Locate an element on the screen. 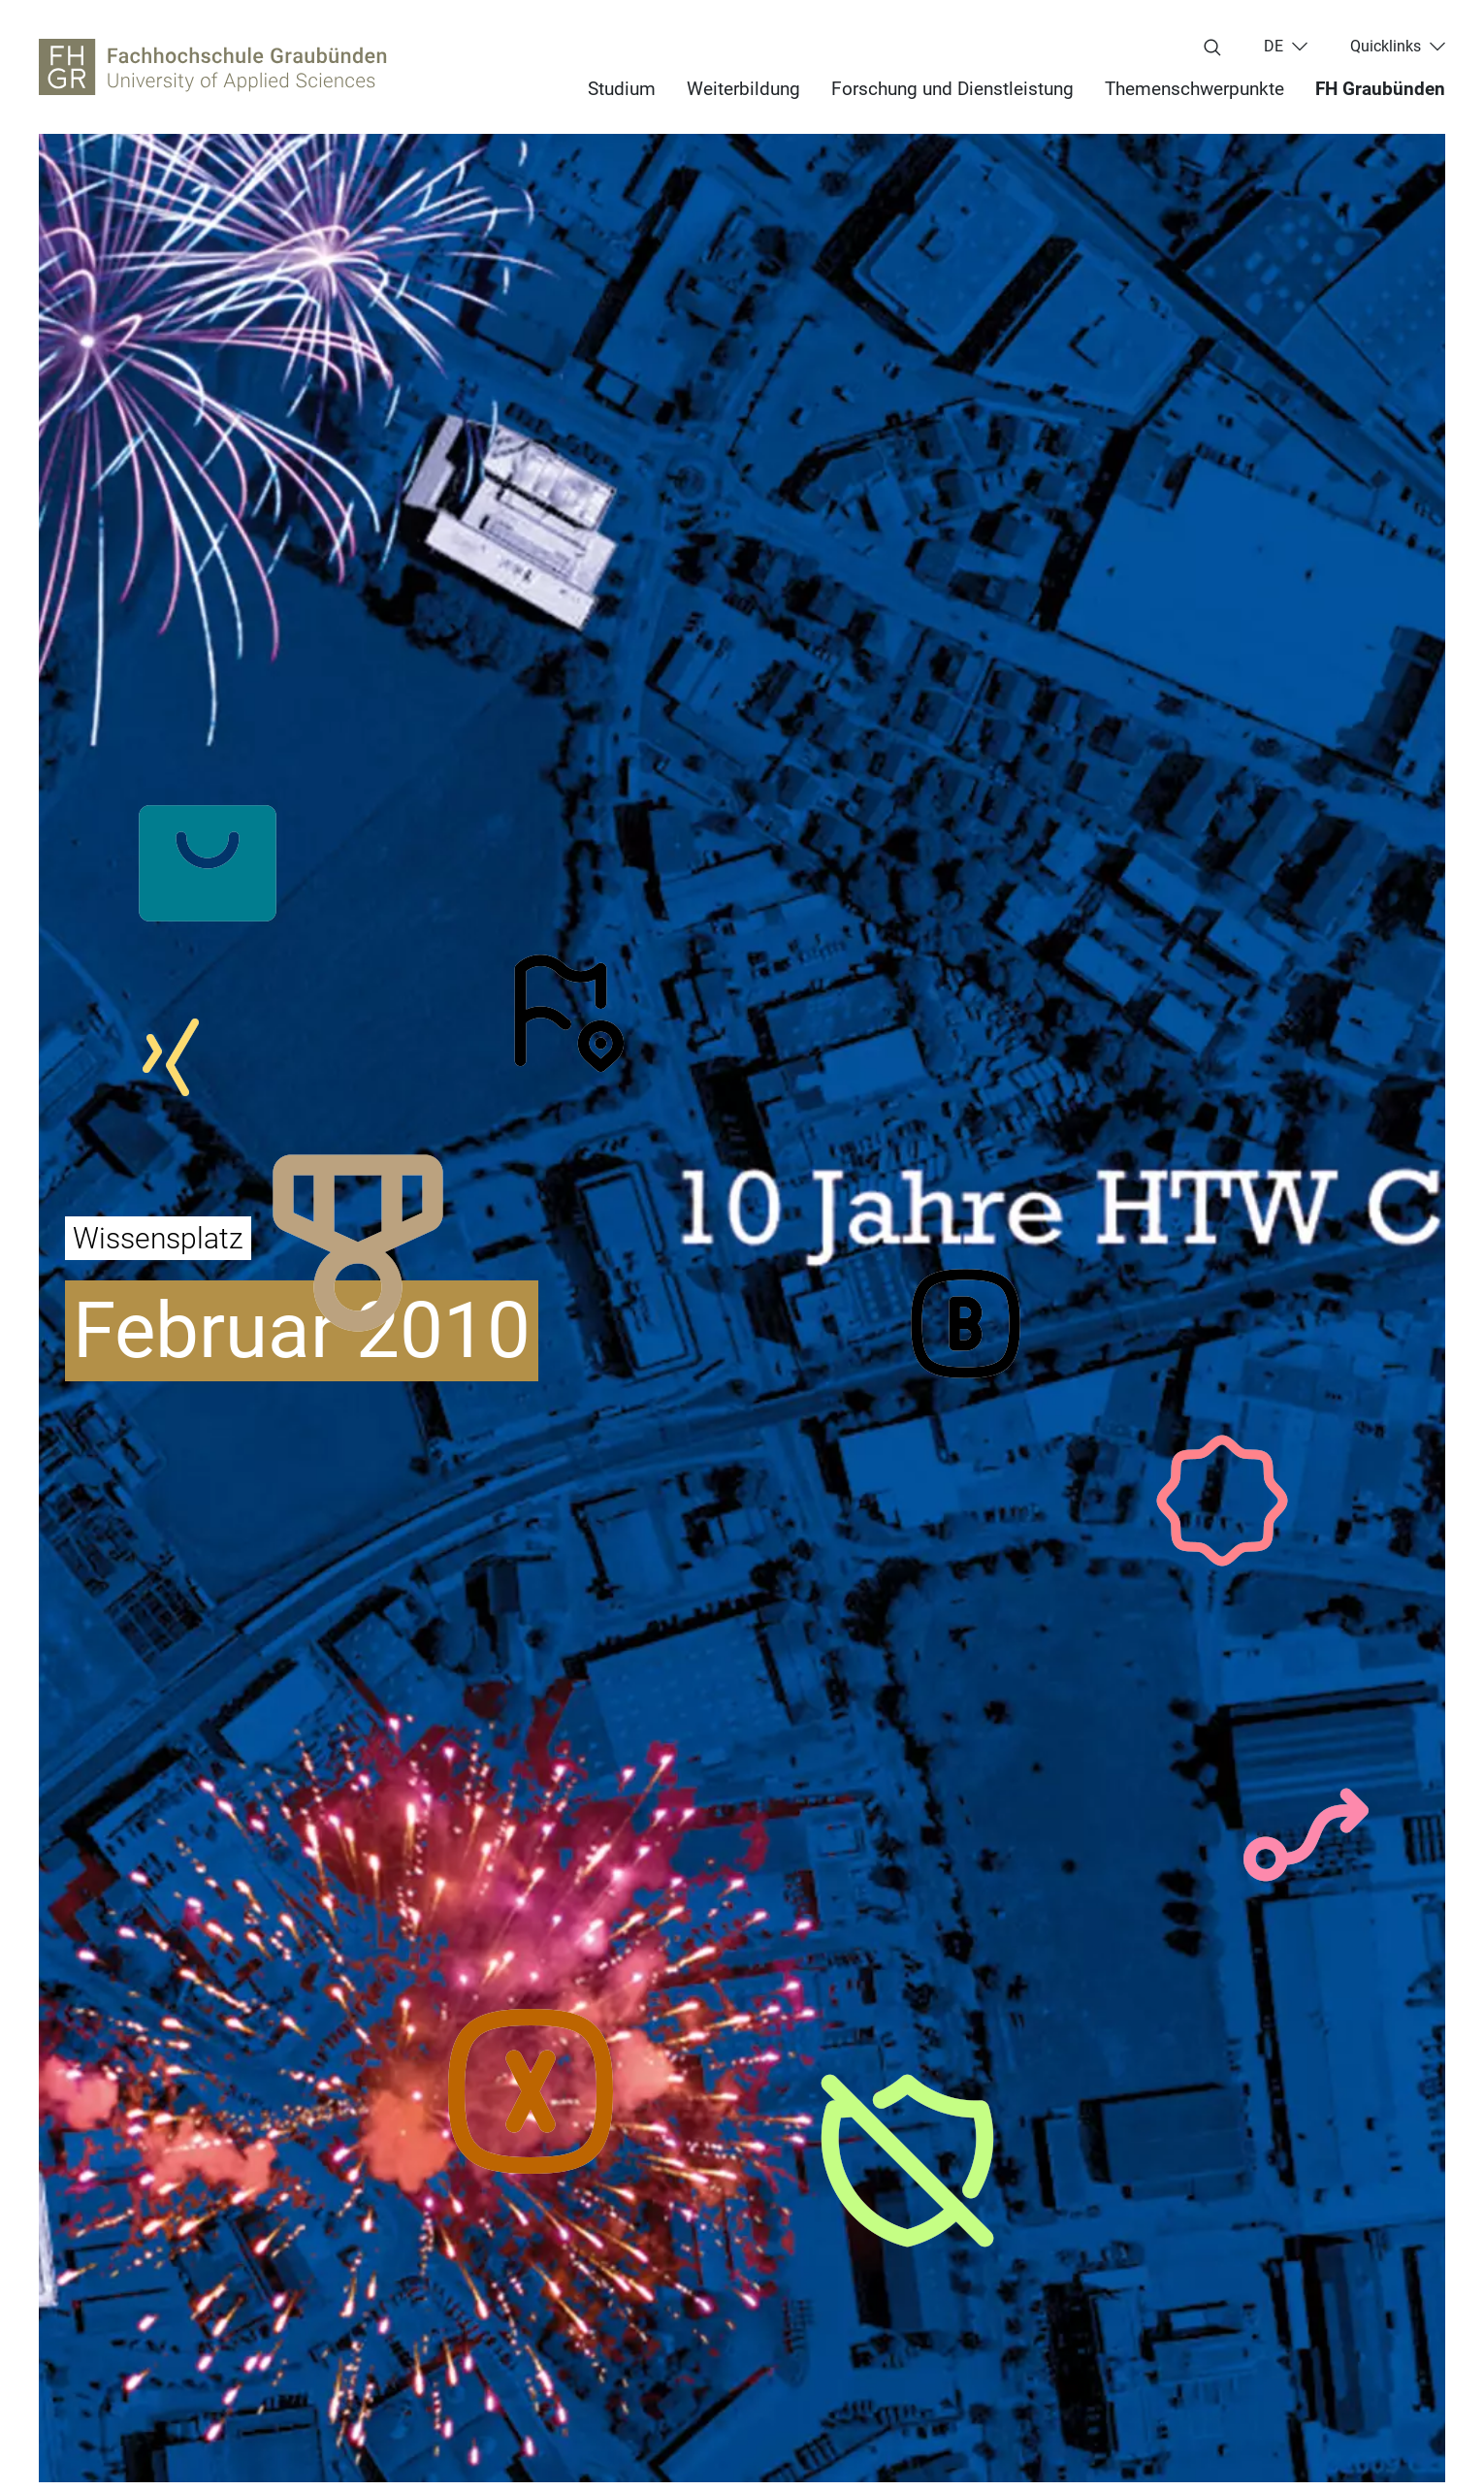 The image size is (1484, 2490). indicates a verified or certified status is located at coordinates (1222, 1501).